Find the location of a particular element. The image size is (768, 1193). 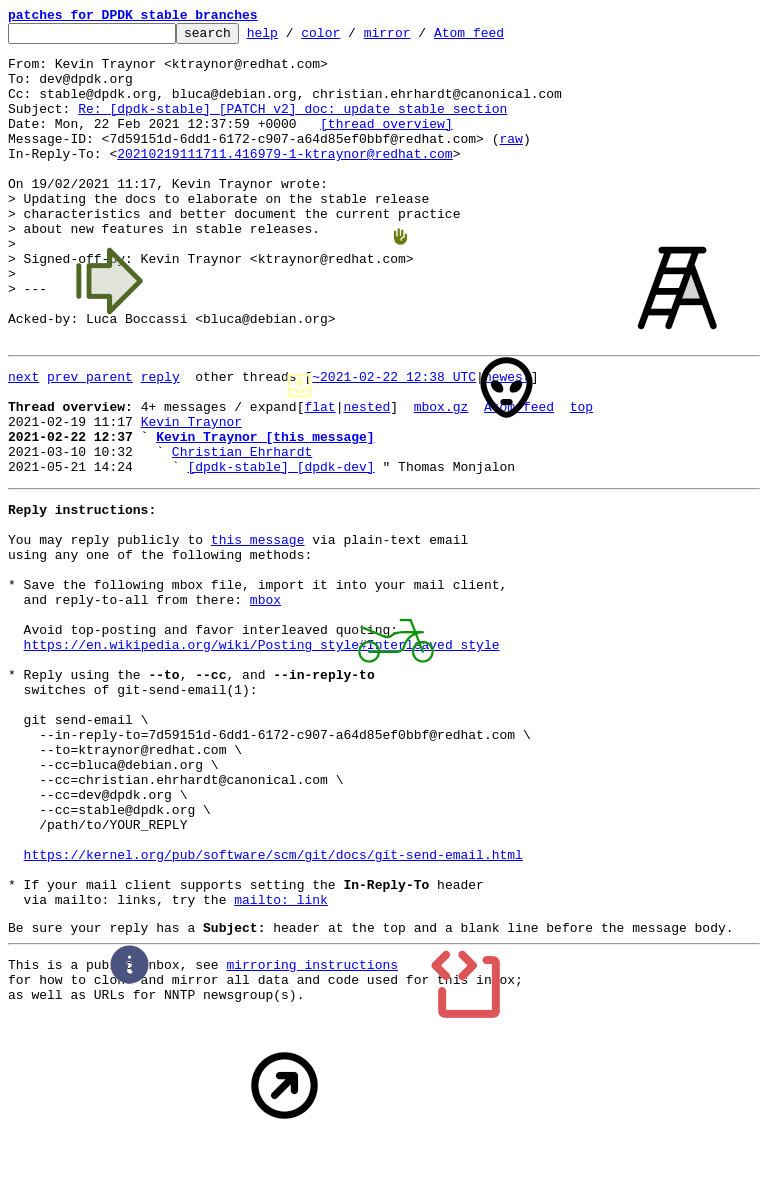

open link in new tab or window is located at coordinates (284, 1085).